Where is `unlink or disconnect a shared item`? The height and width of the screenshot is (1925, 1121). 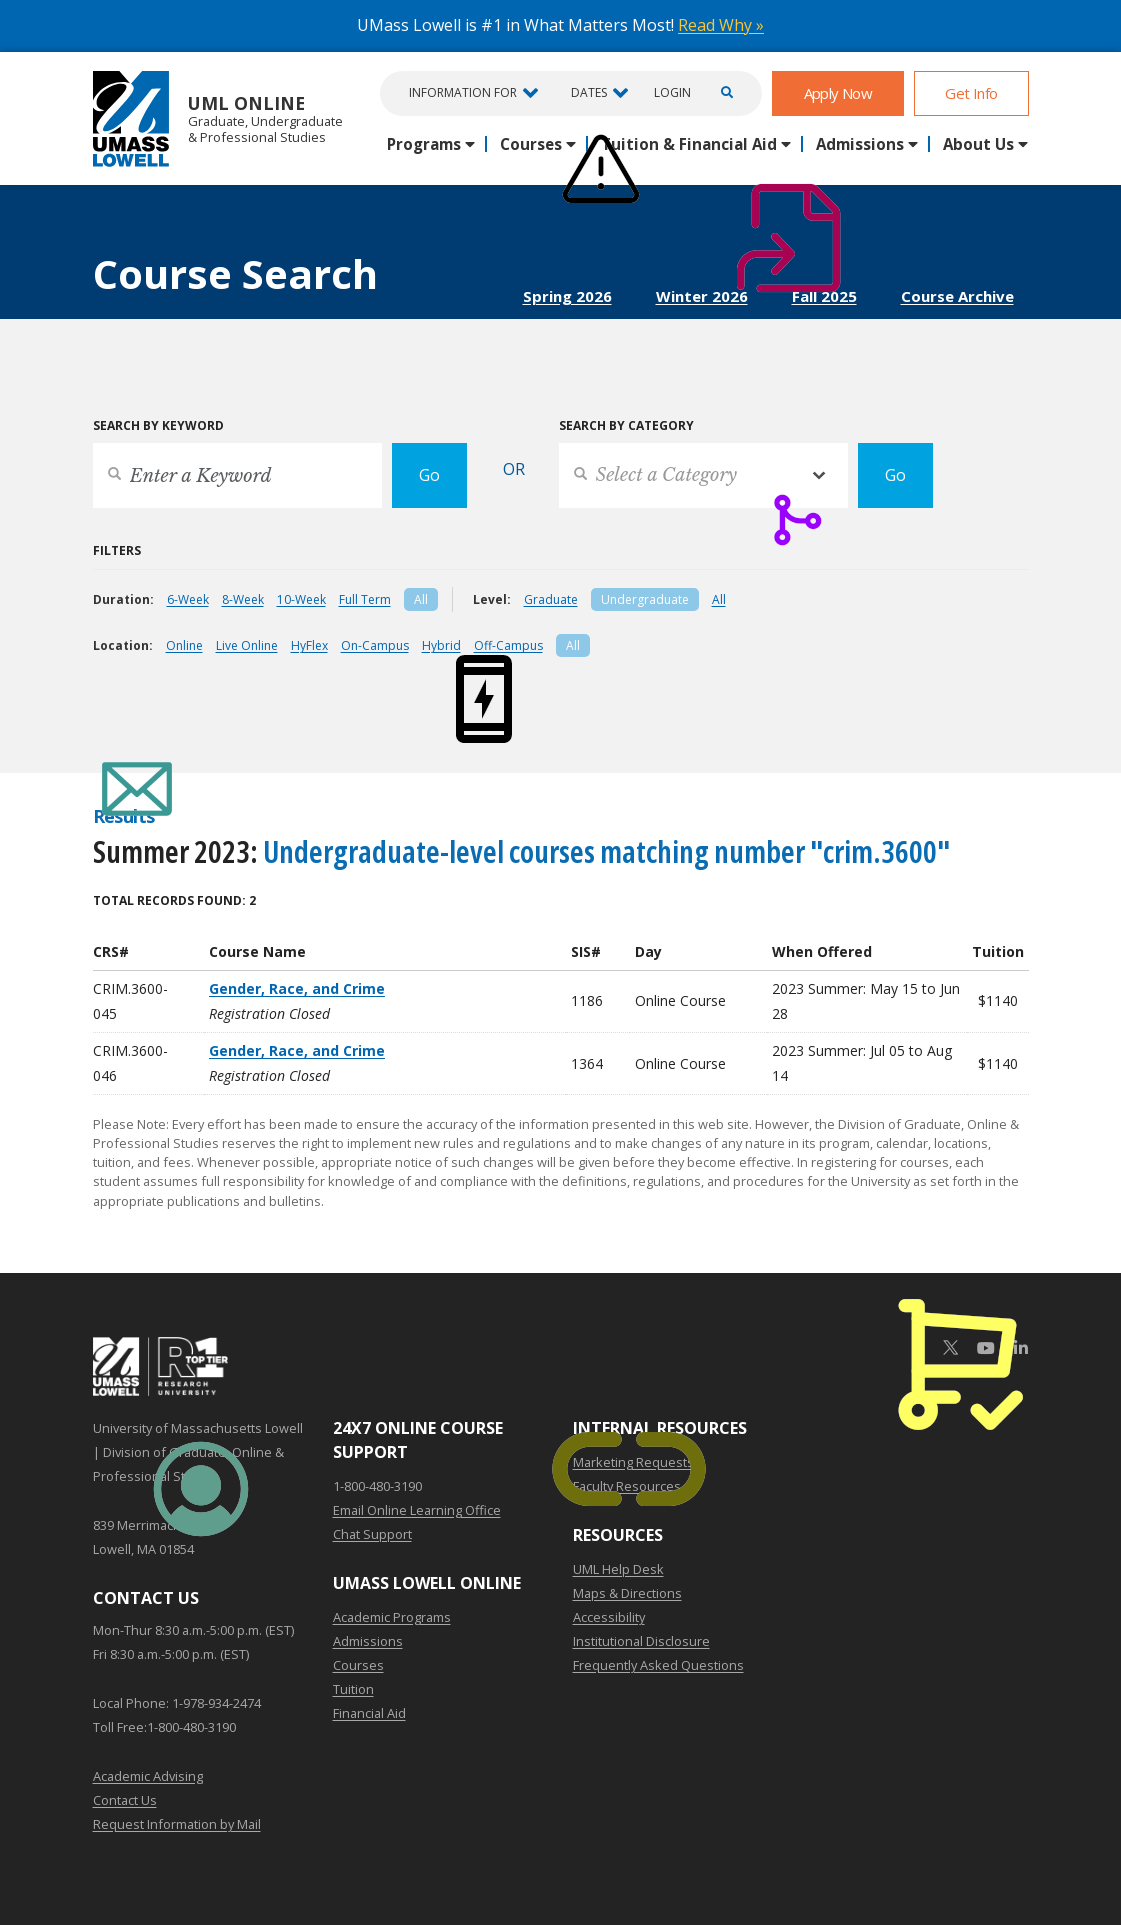 unlink or disconnect a shared item is located at coordinates (629, 1469).